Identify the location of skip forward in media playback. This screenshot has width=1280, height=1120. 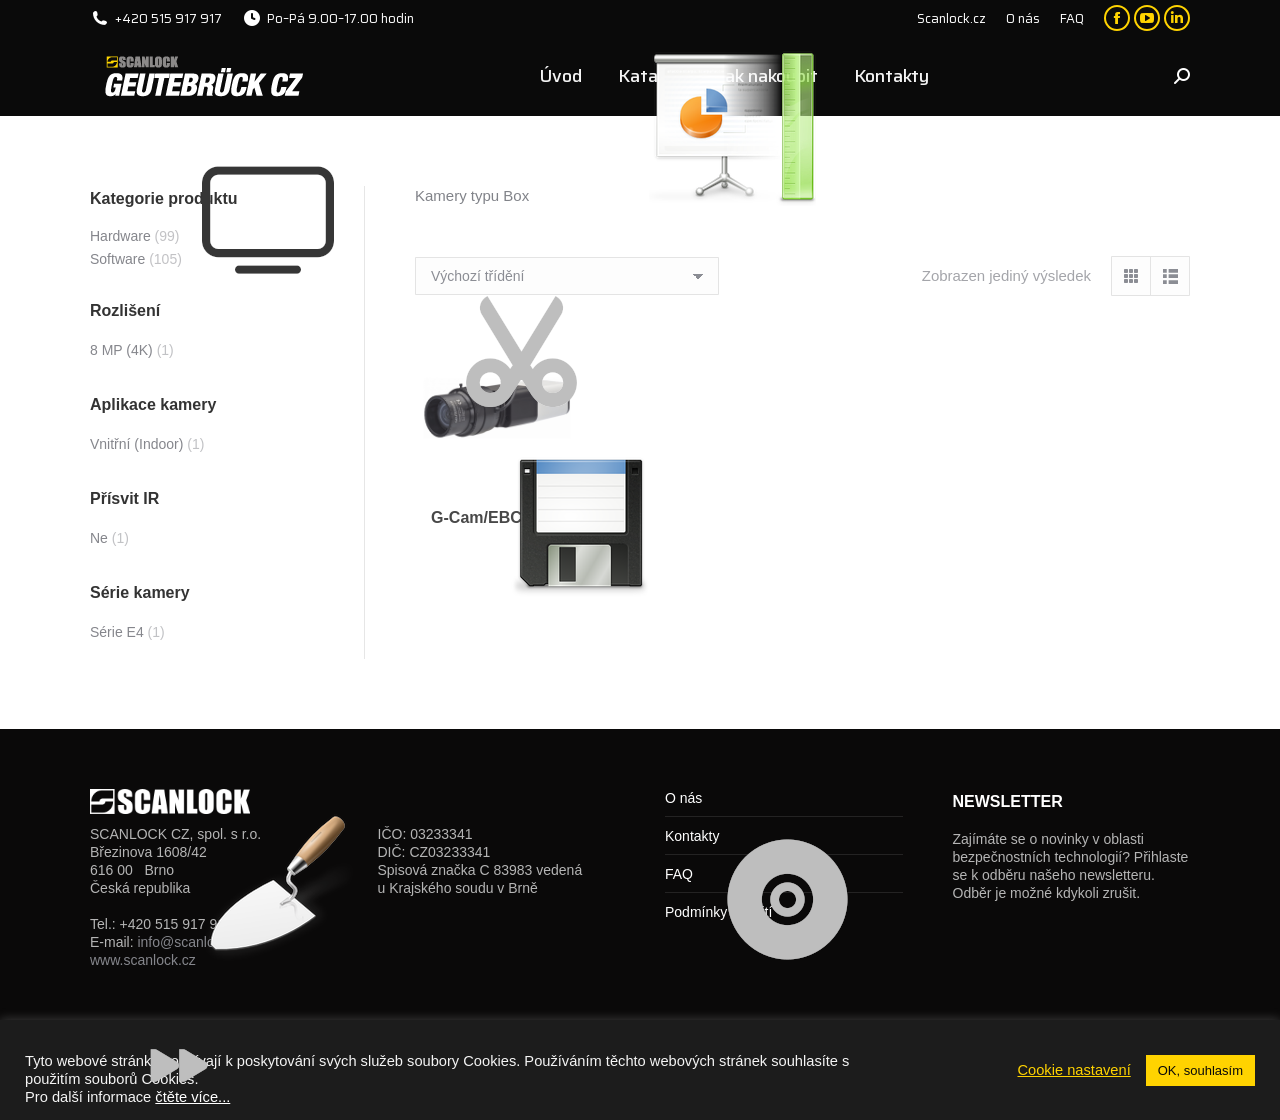
(179, 1065).